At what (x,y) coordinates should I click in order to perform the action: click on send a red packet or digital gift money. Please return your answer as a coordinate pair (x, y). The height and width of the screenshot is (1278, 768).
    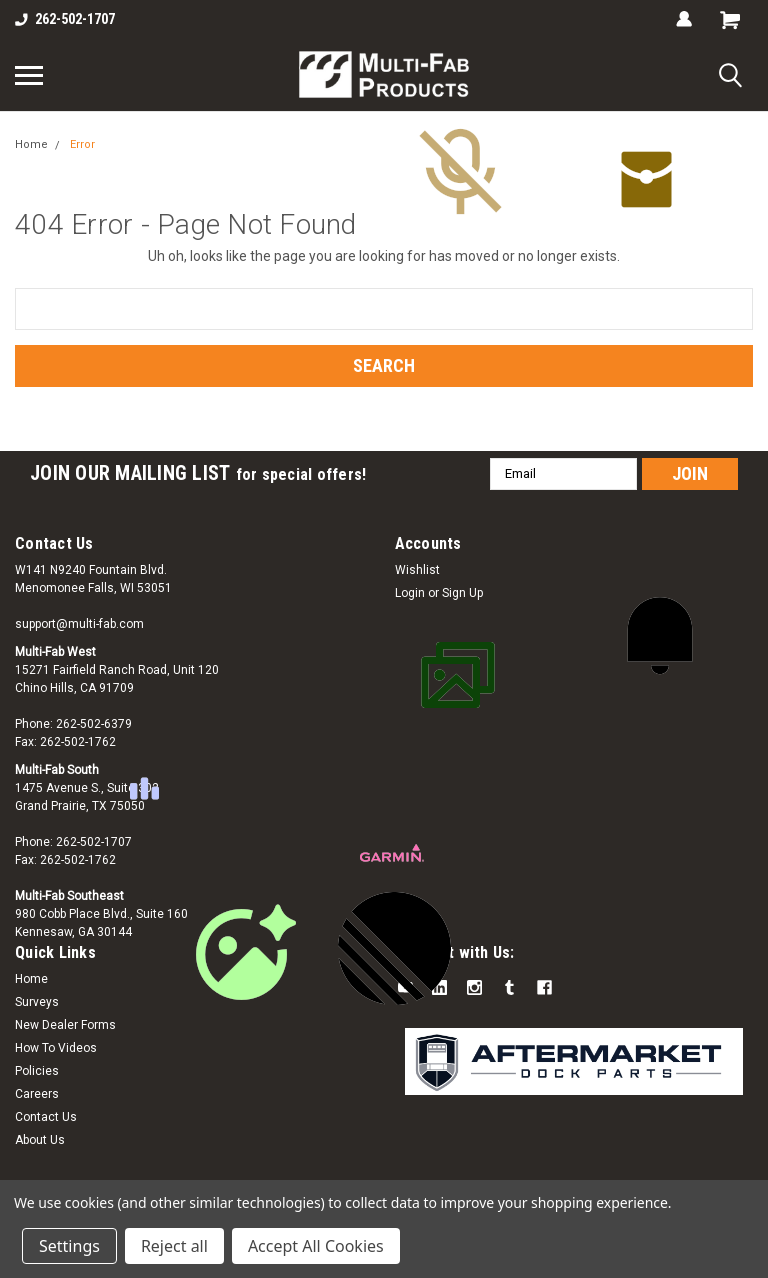
    Looking at the image, I should click on (646, 179).